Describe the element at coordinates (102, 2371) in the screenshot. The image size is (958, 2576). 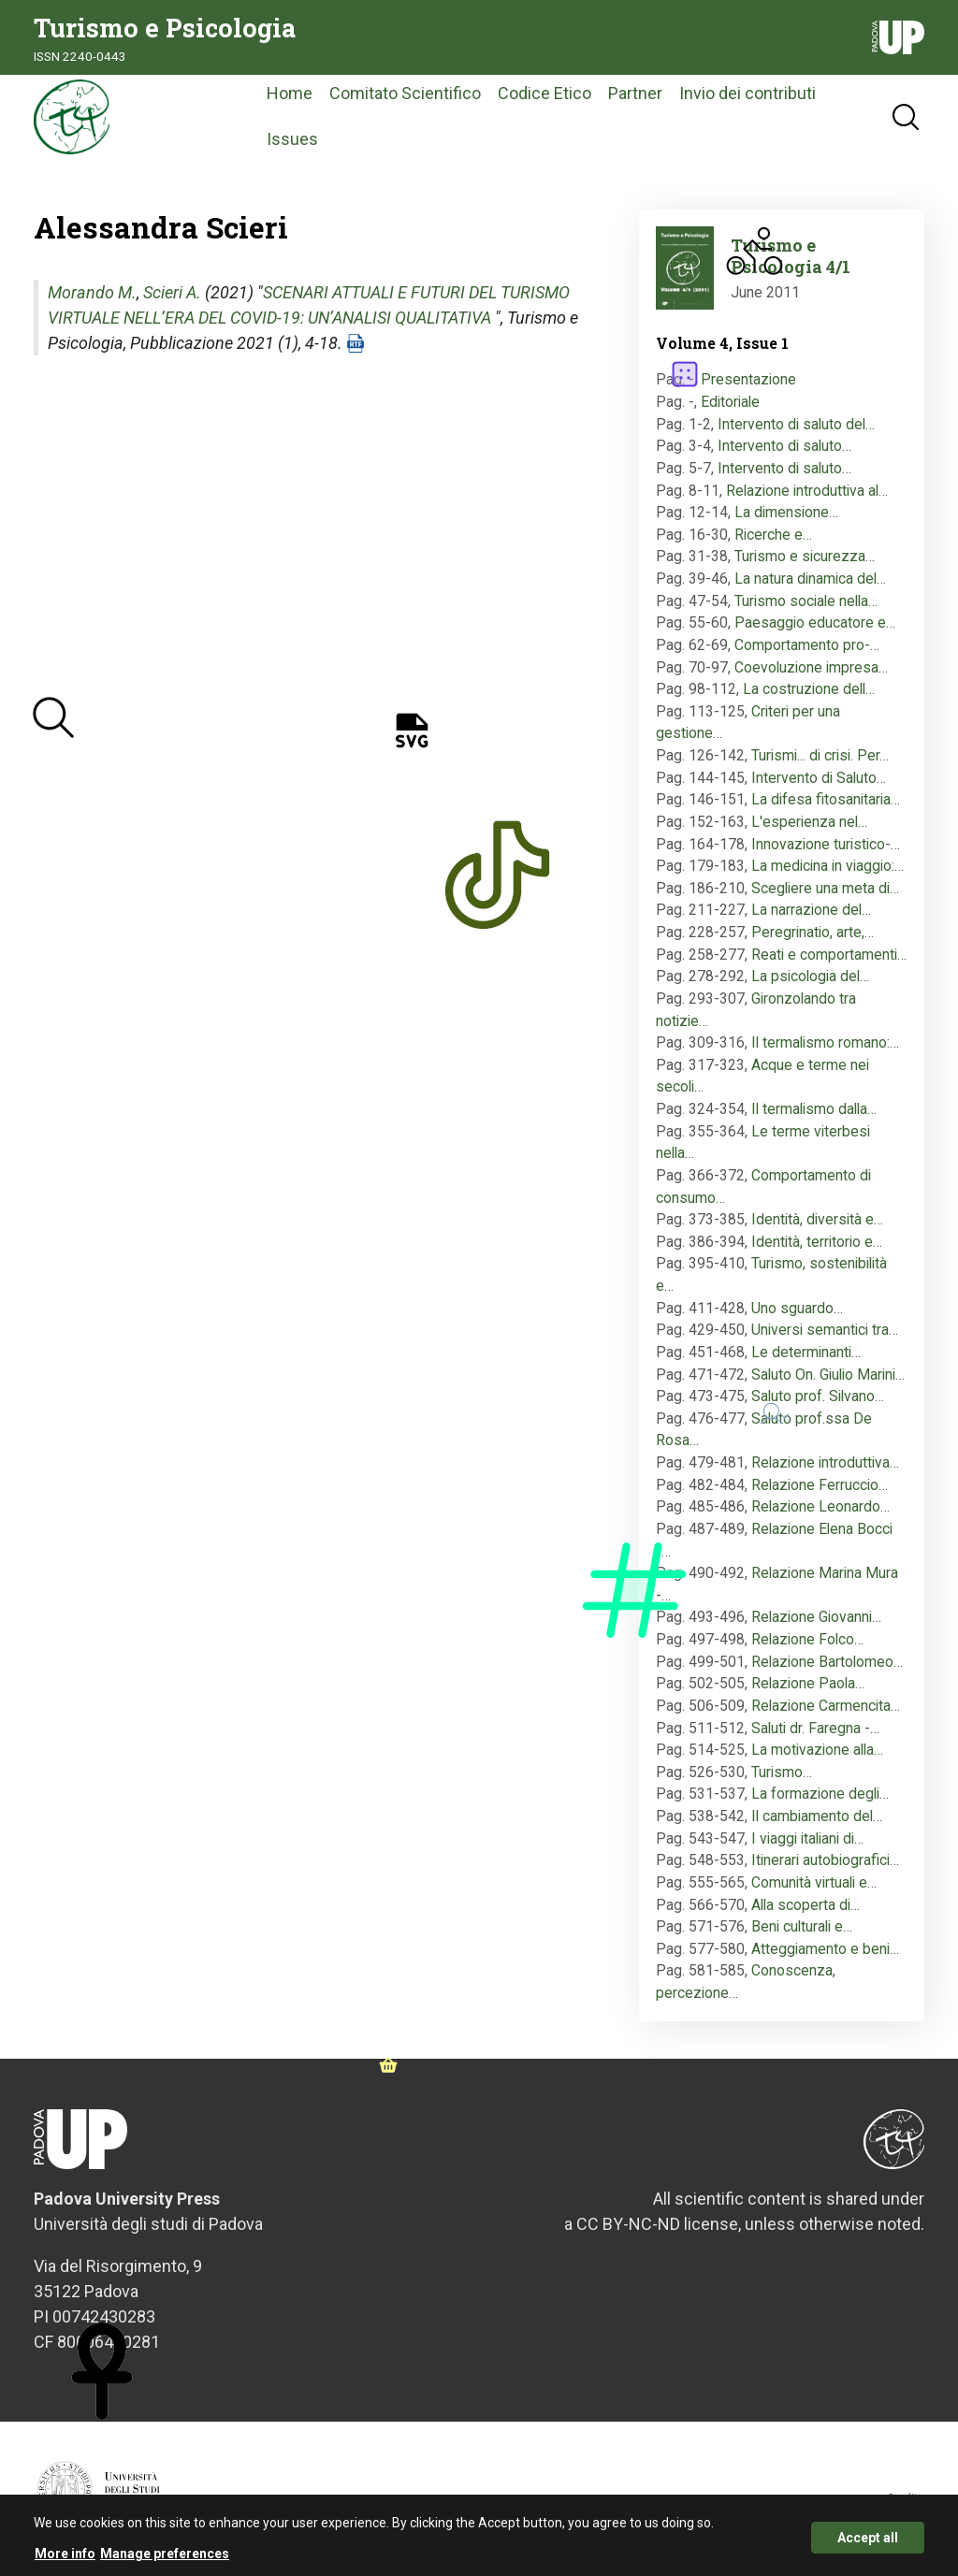
I see `indicates egyptian or ancient history content` at that location.